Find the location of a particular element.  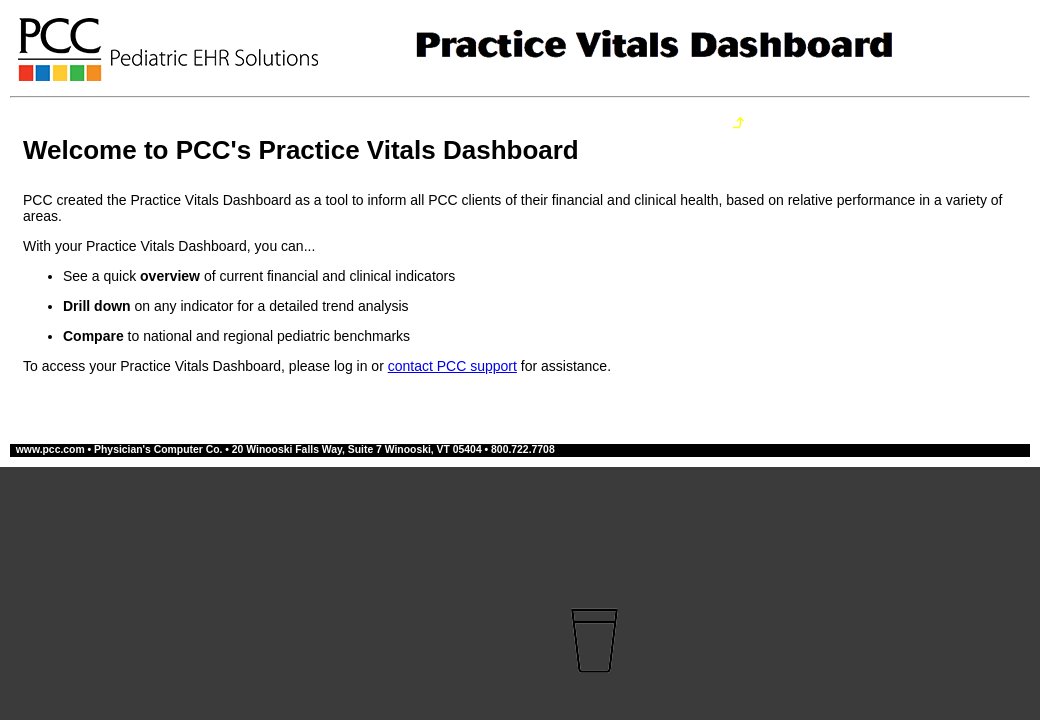

navigate forward and up in a menu hierarchy is located at coordinates (738, 123).